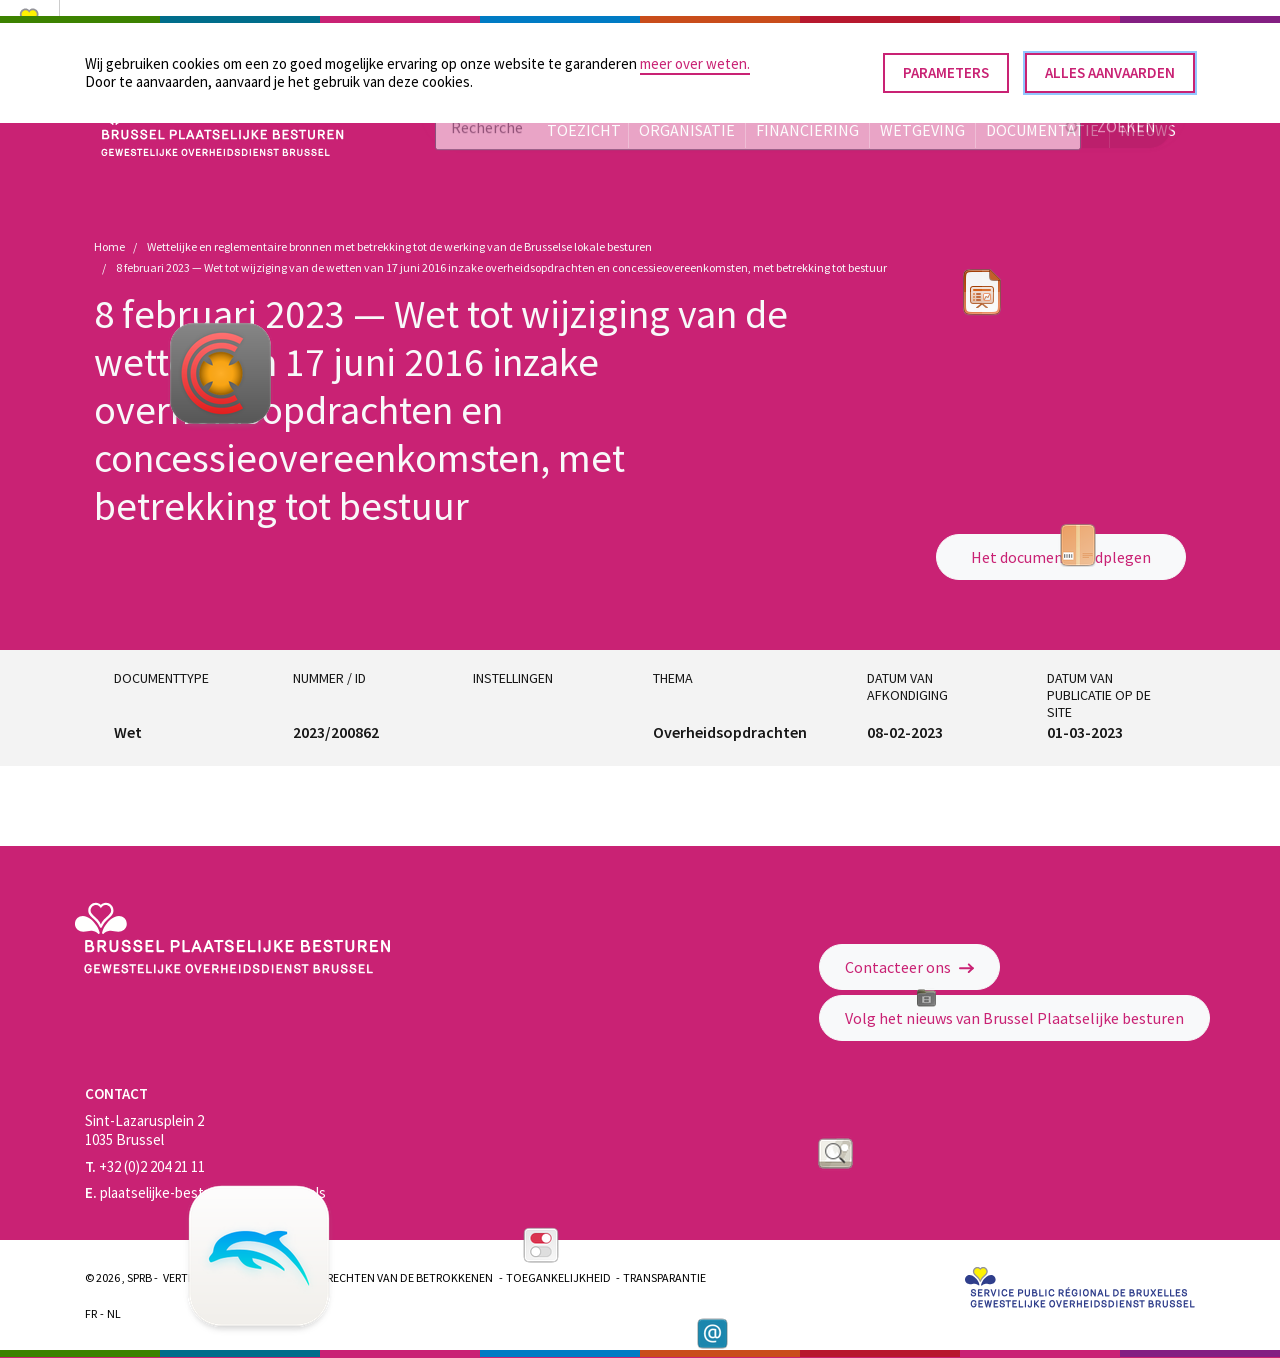 The image size is (1280, 1358). What do you see at coordinates (259, 1256) in the screenshot?
I see `open dolphin emulator app` at bounding box center [259, 1256].